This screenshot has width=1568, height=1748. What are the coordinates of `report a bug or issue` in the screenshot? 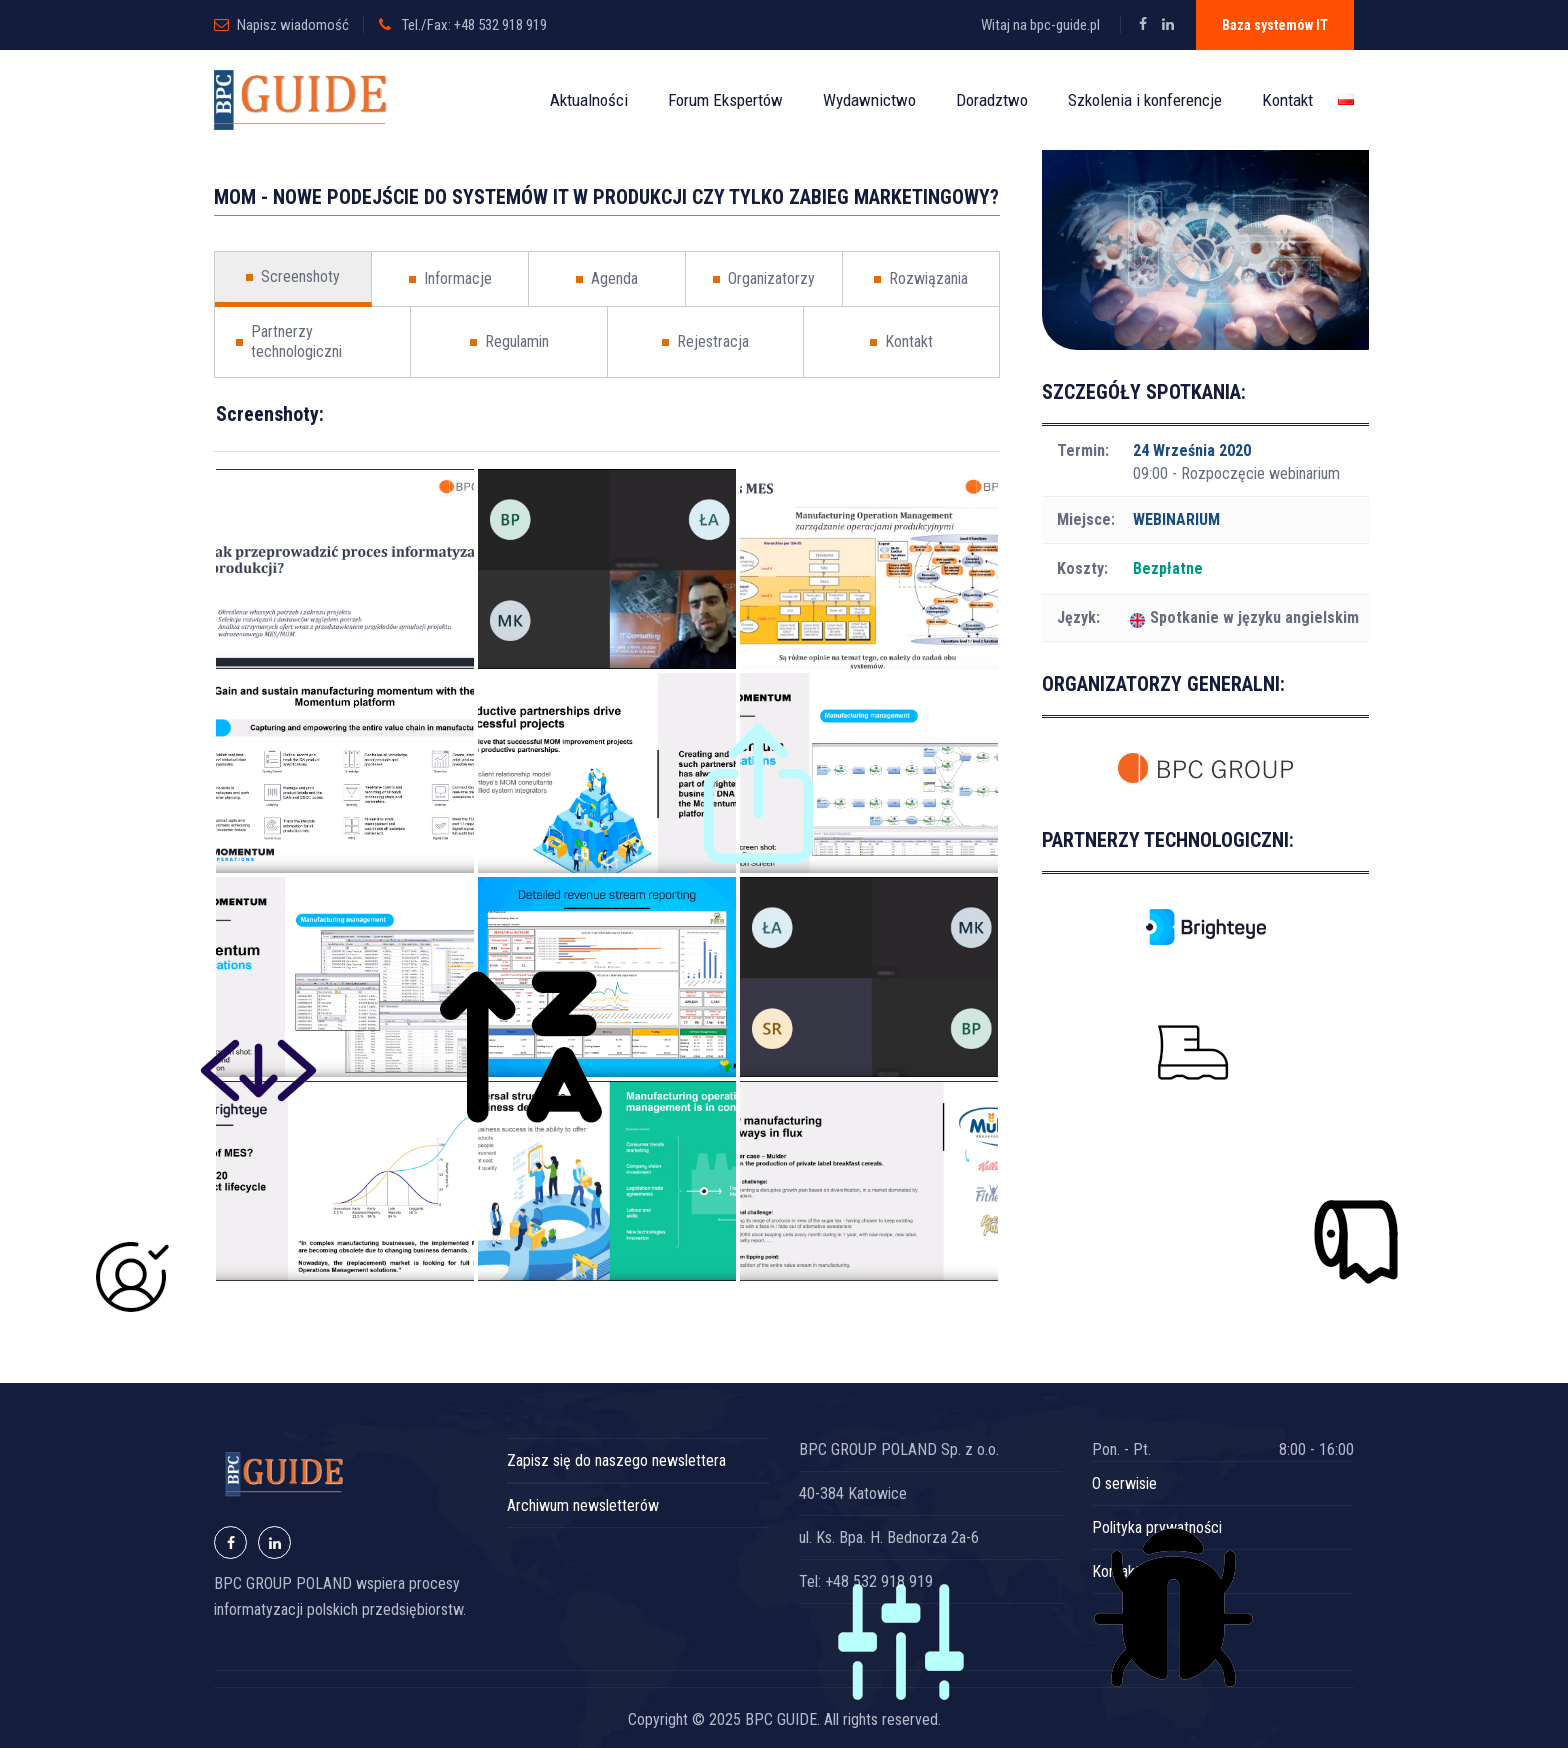 It's located at (1173, 1607).